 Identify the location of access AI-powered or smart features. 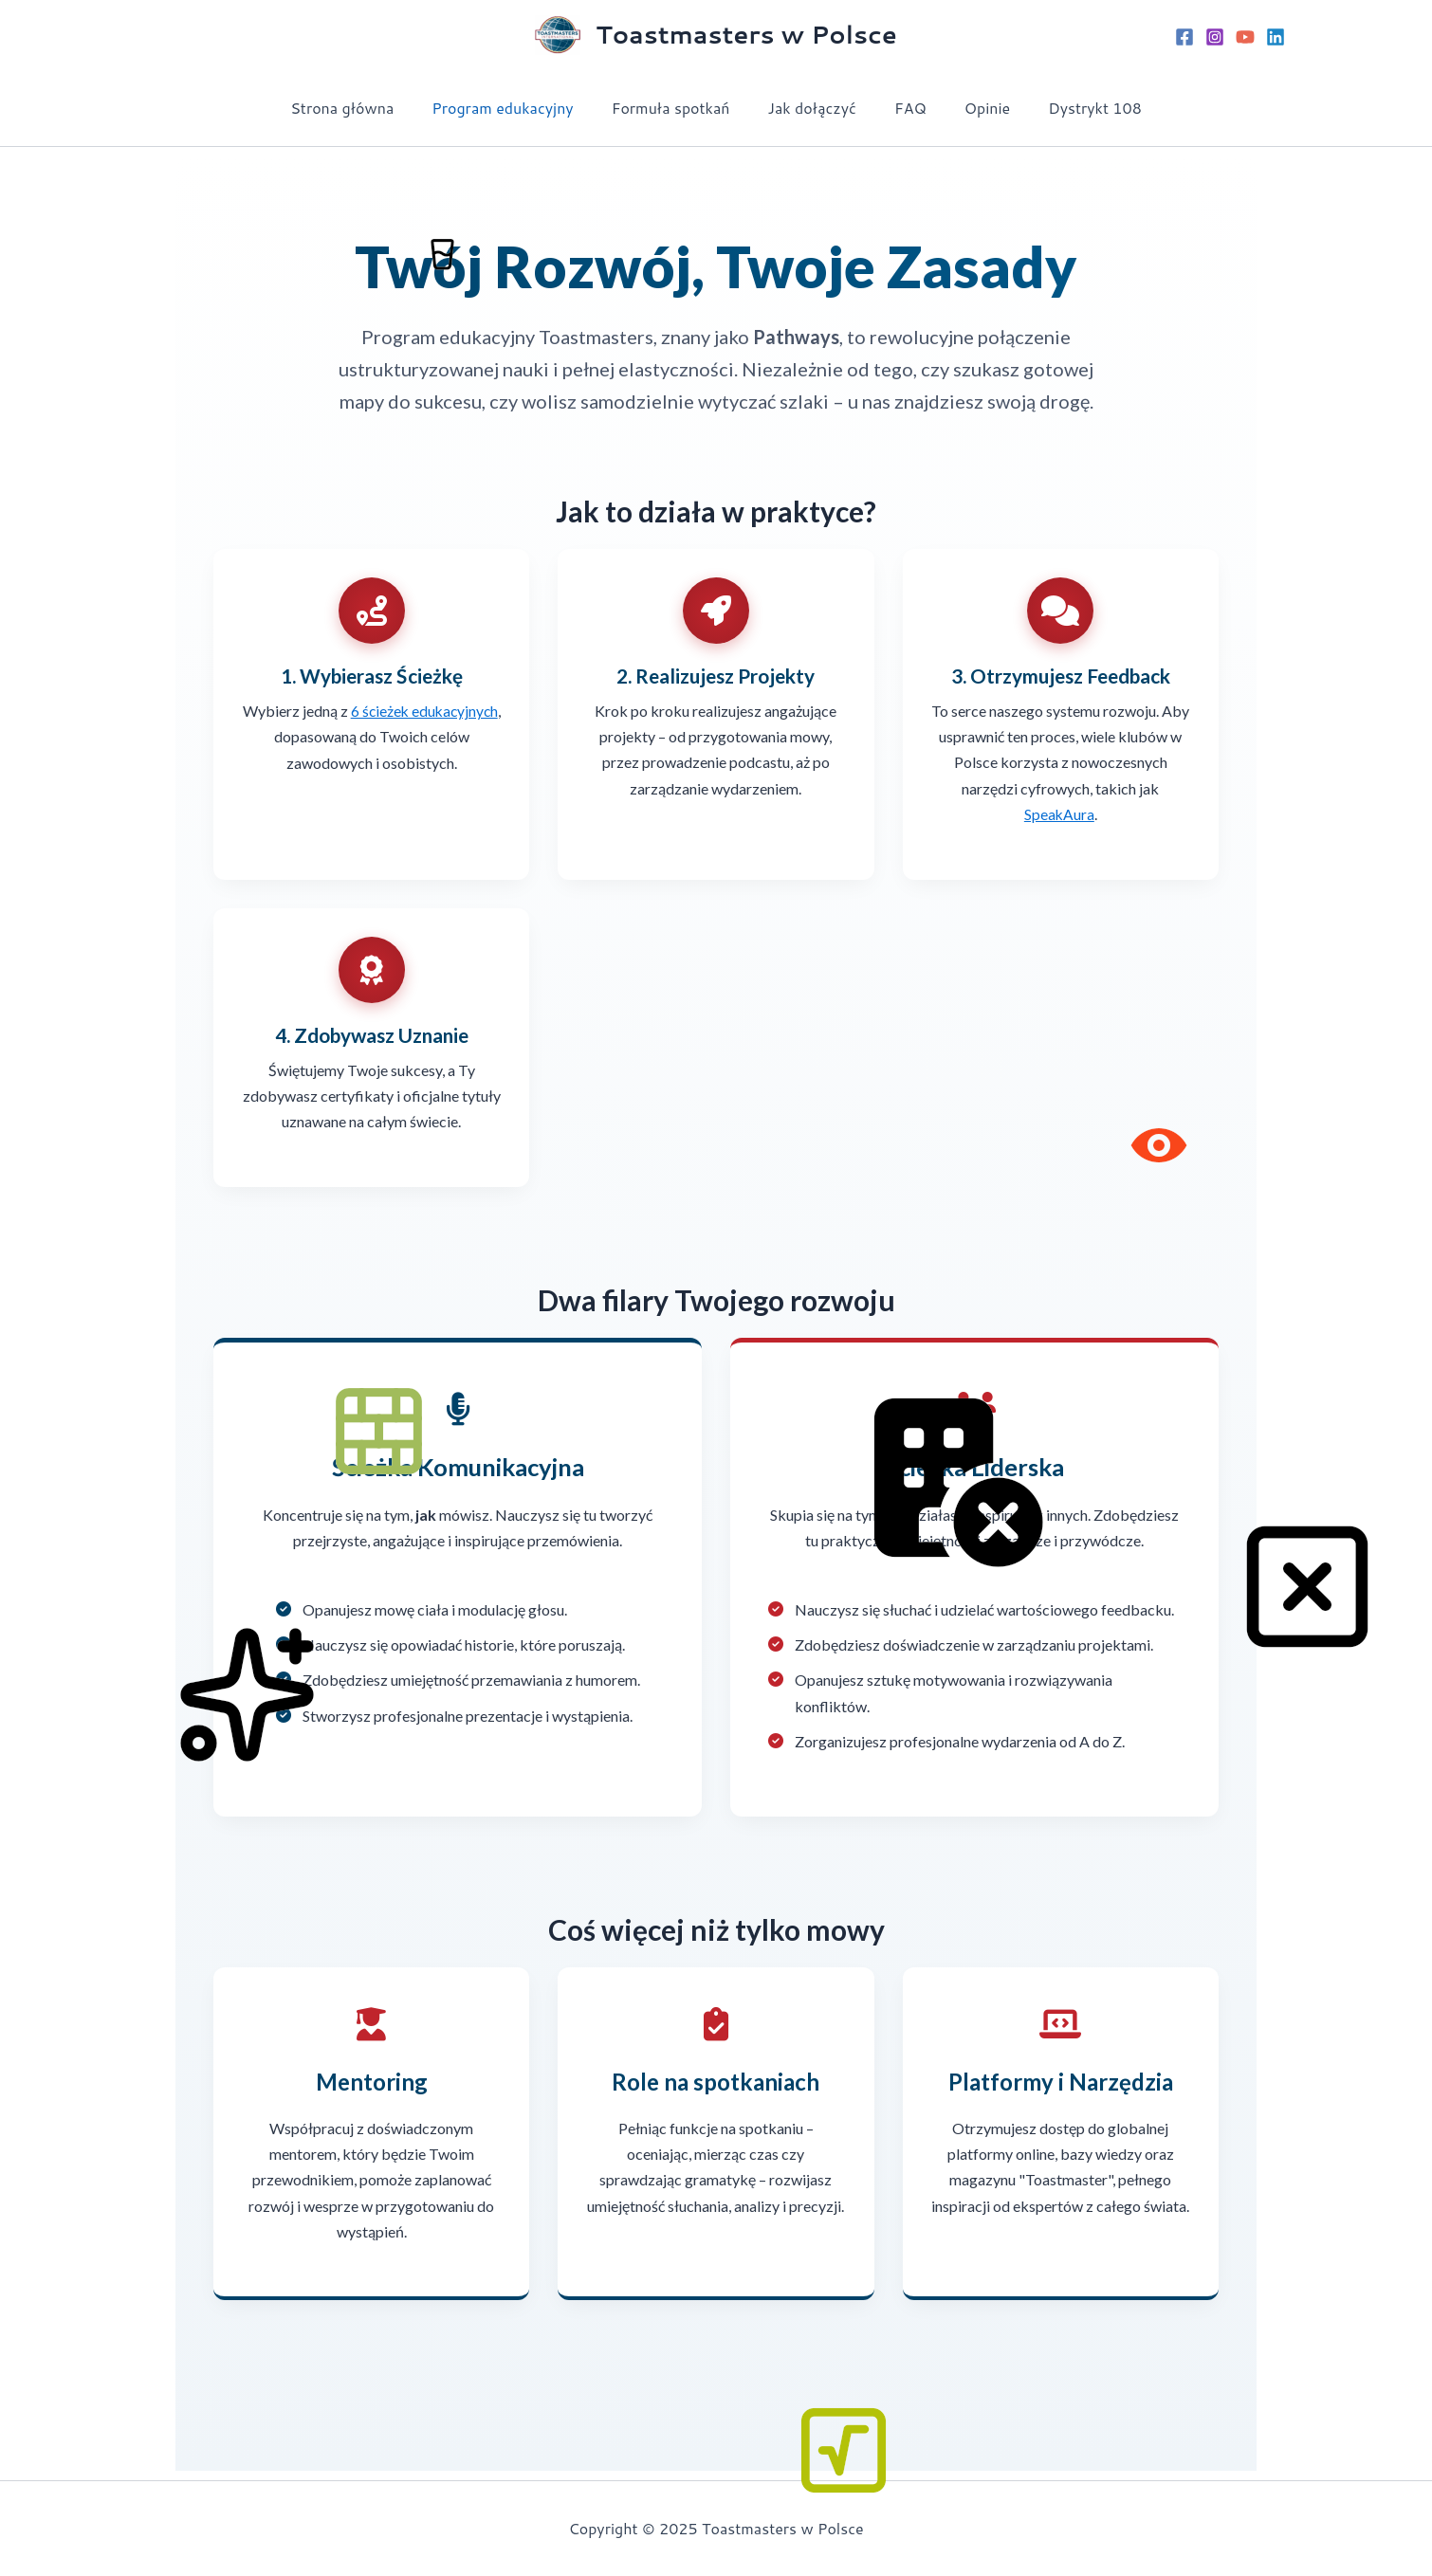
(247, 1694).